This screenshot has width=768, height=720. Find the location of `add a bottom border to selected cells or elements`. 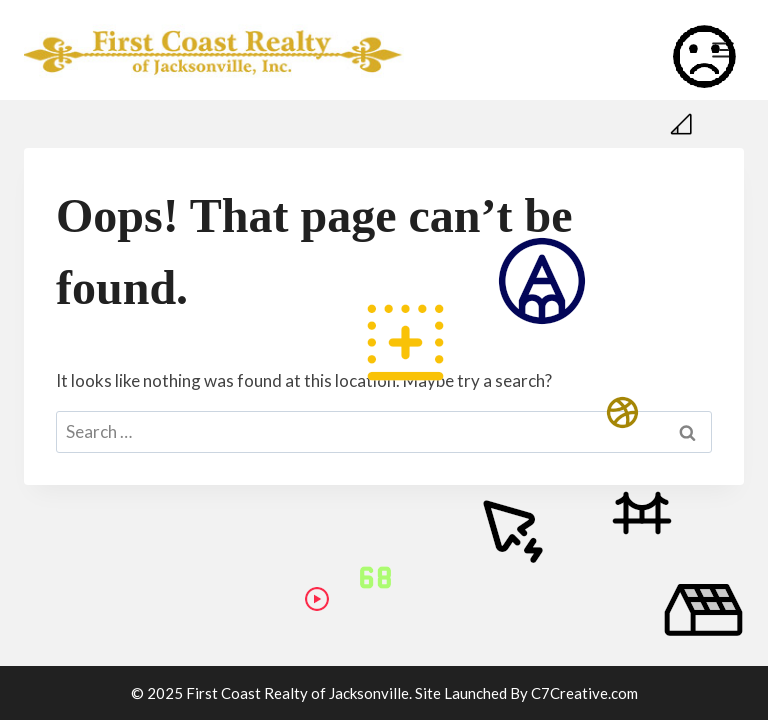

add a bottom border to selected cells or elements is located at coordinates (405, 342).